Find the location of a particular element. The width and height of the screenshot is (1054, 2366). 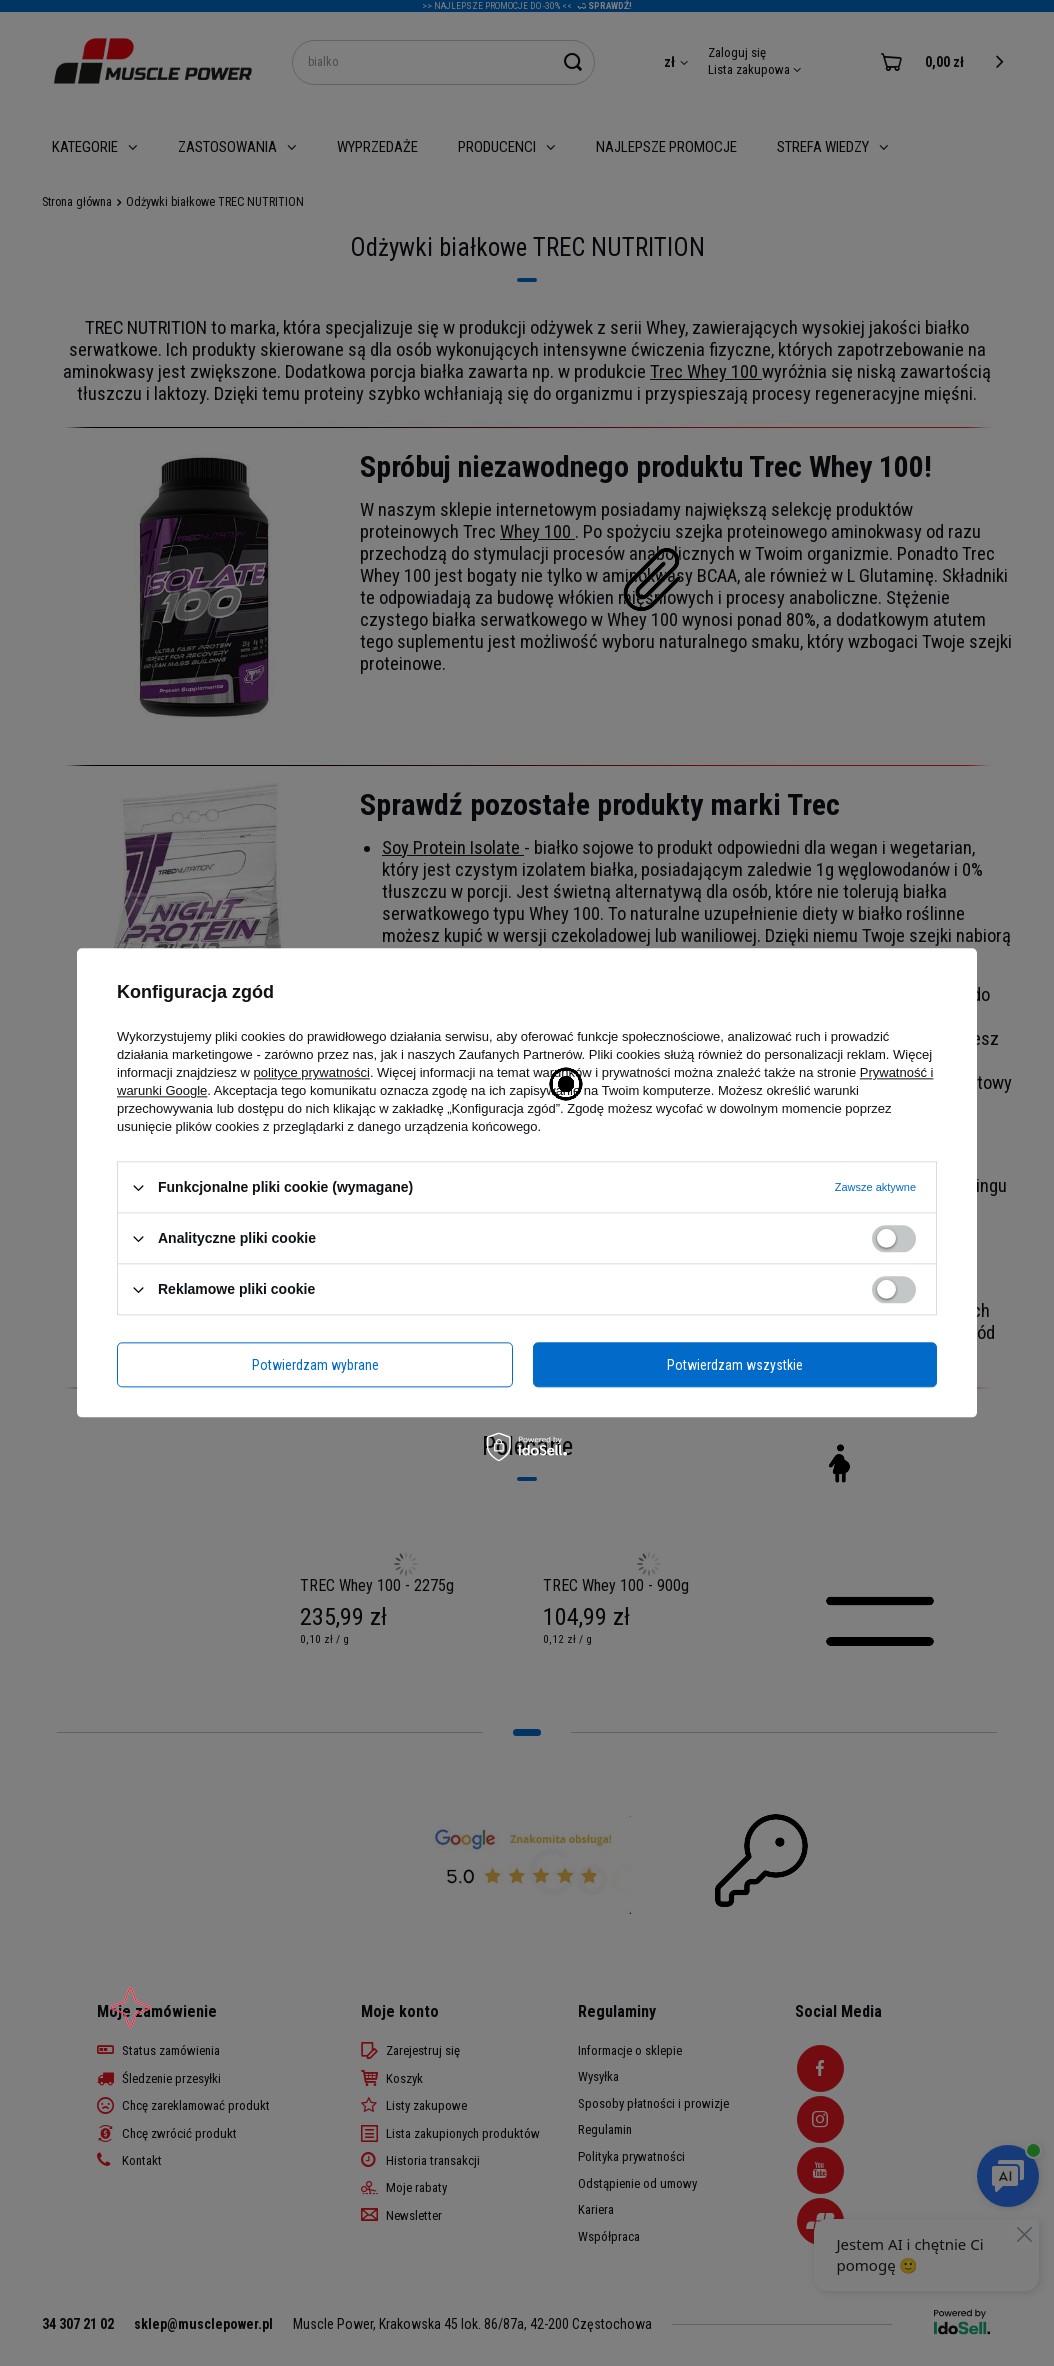

indicates a selected radio button option is located at coordinates (566, 1084).